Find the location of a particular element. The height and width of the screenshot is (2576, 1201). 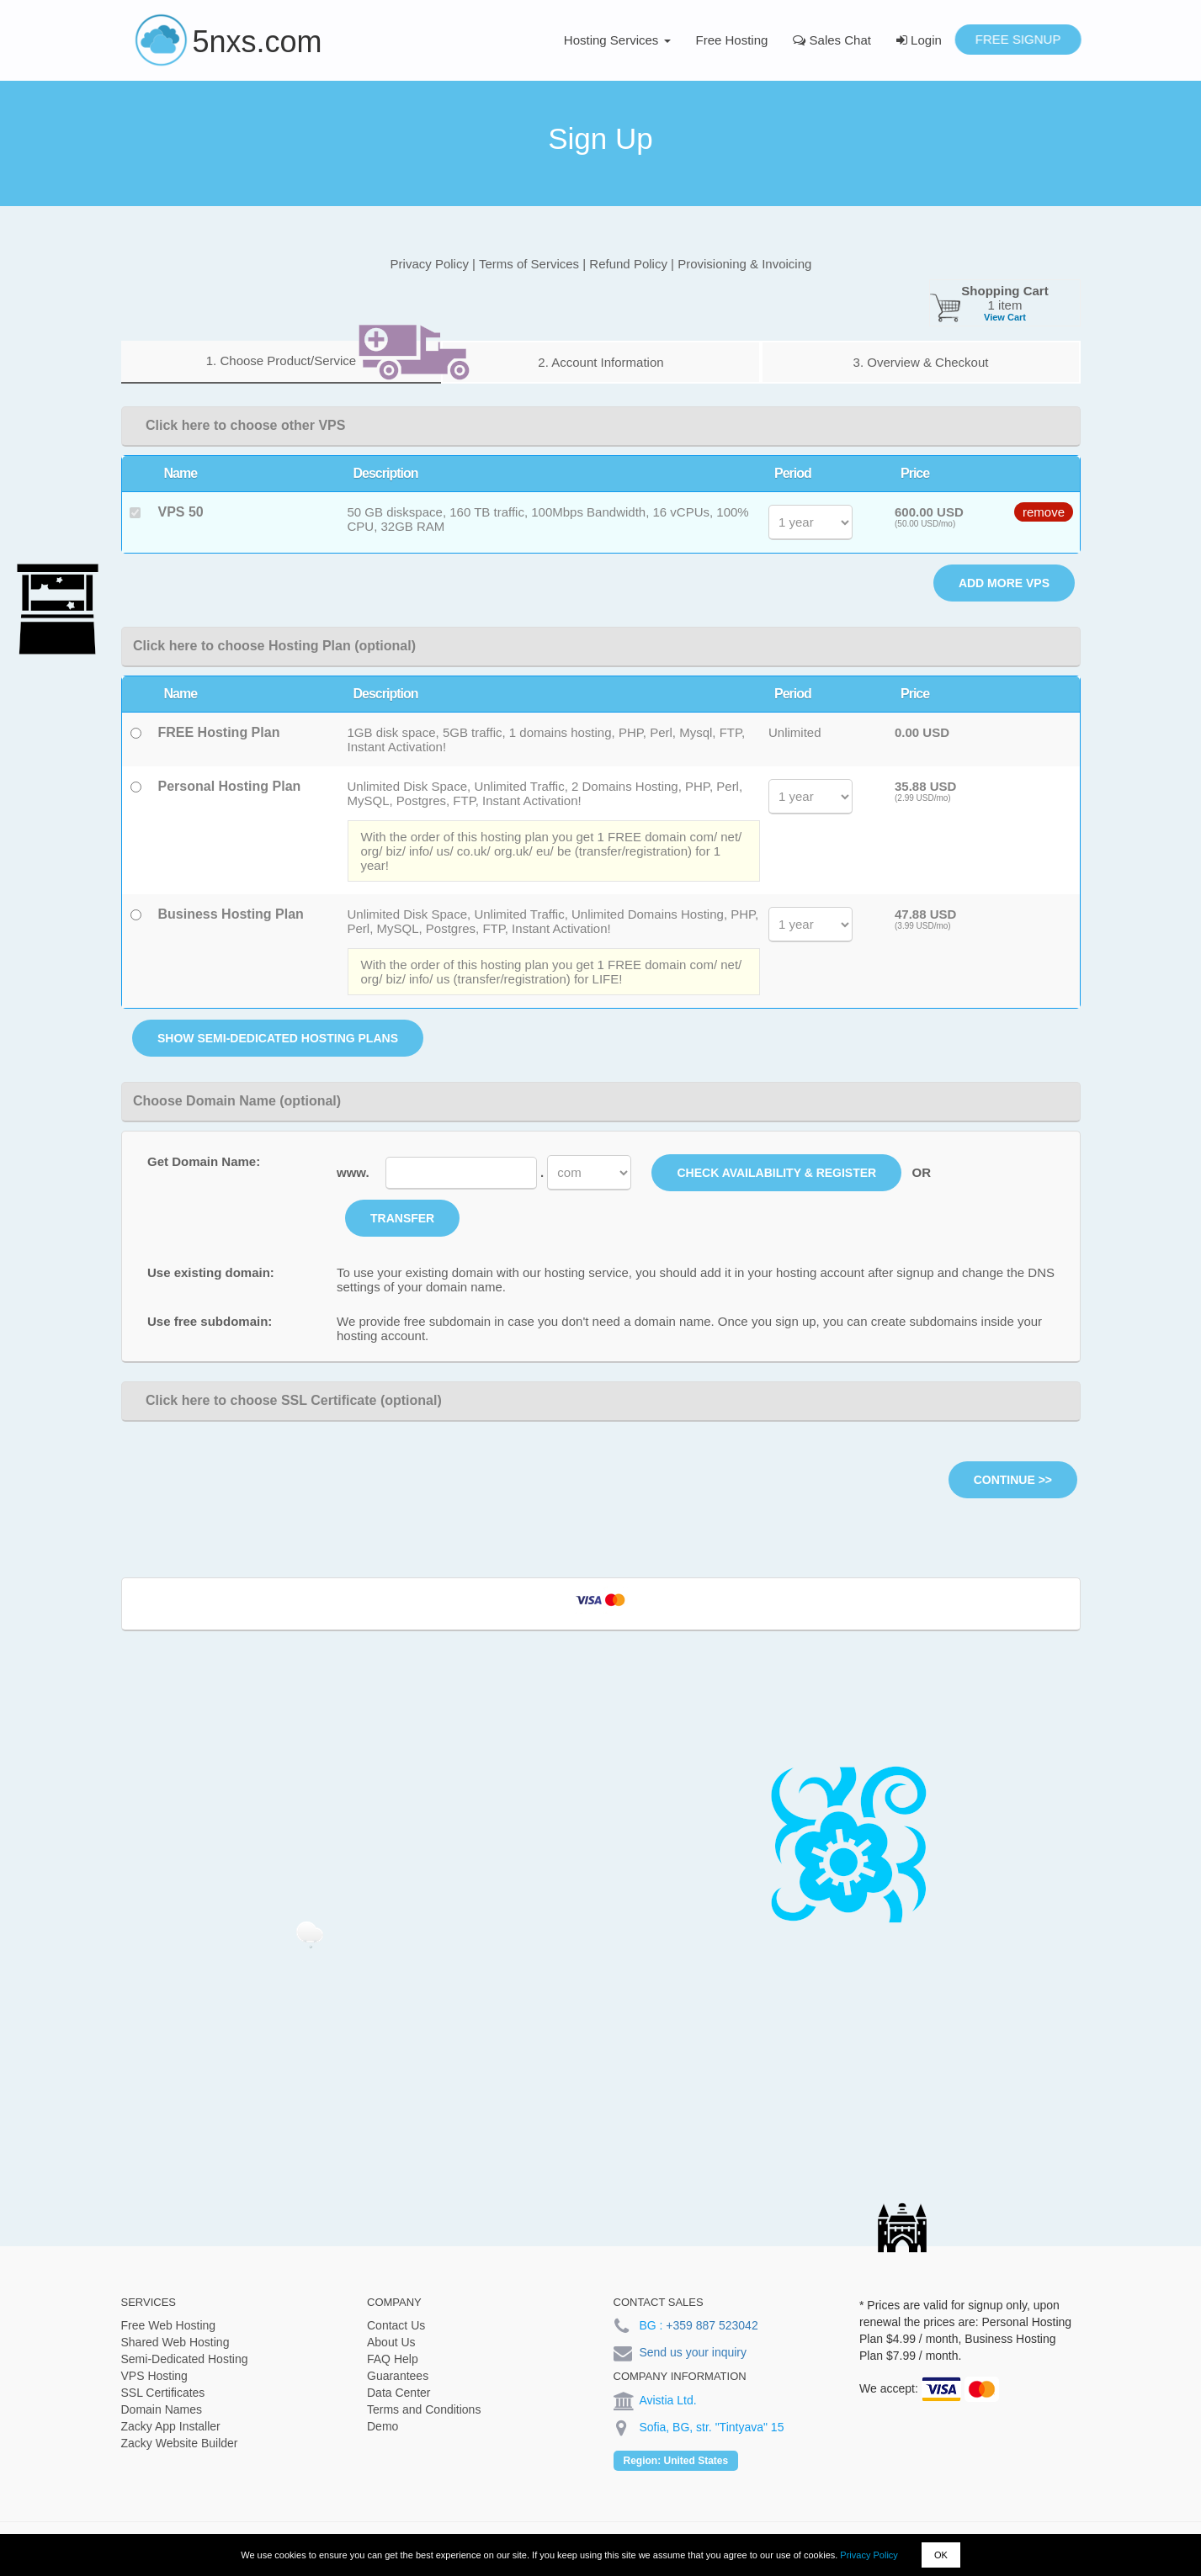

decorative floral element for game UI is located at coordinates (848, 1844).